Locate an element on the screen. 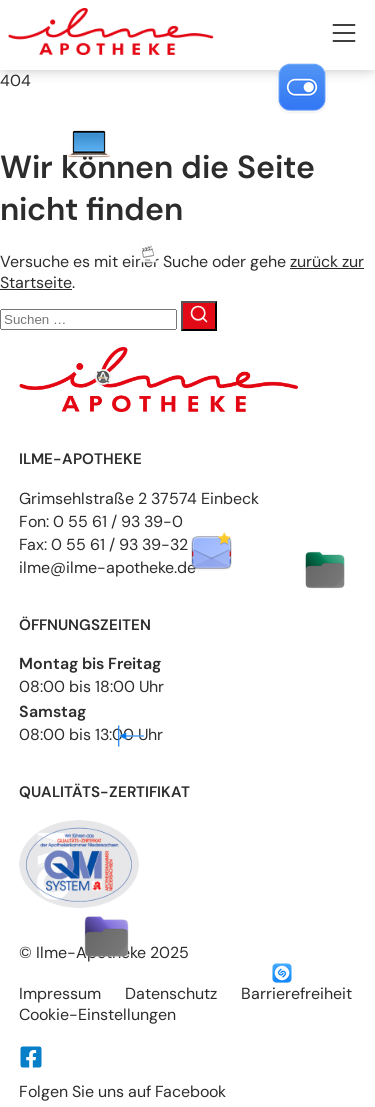 The height and width of the screenshot is (1107, 375). indicates unread email messages is located at coordinates (211, 552).